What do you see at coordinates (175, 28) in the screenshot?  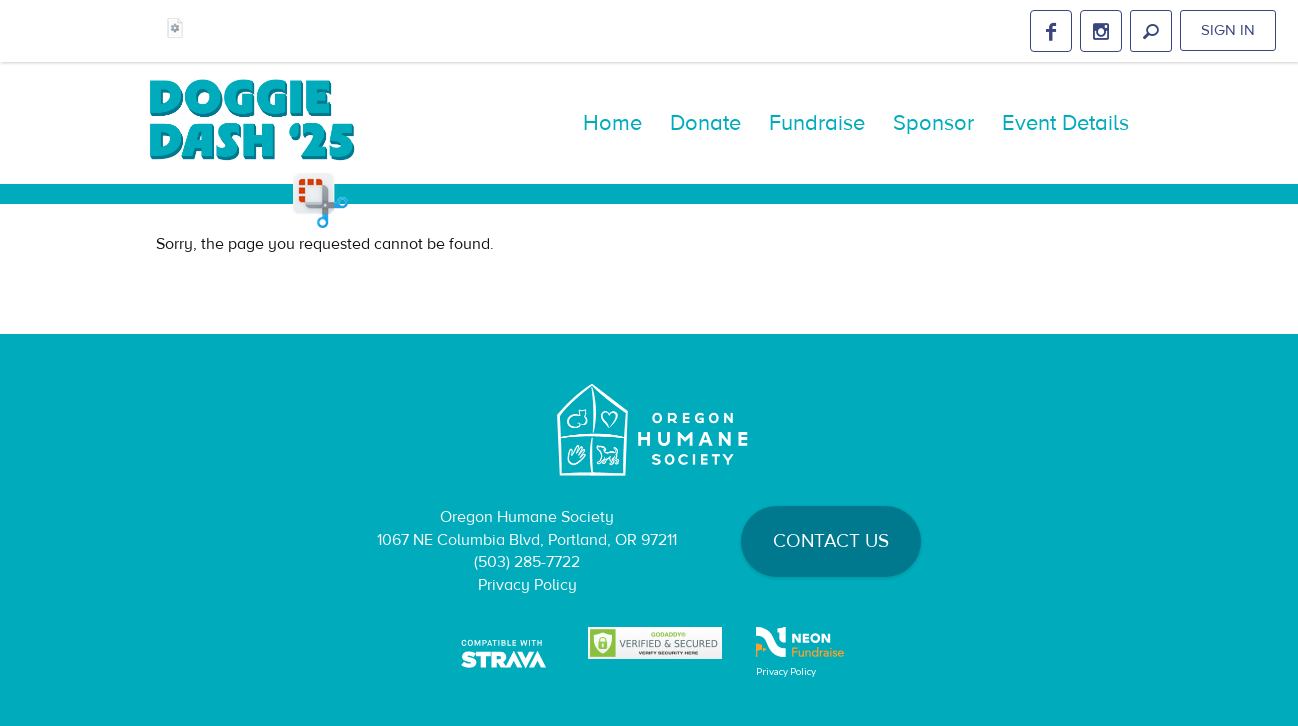 I see `open configuration file settings` at bounding box center [175, 28].